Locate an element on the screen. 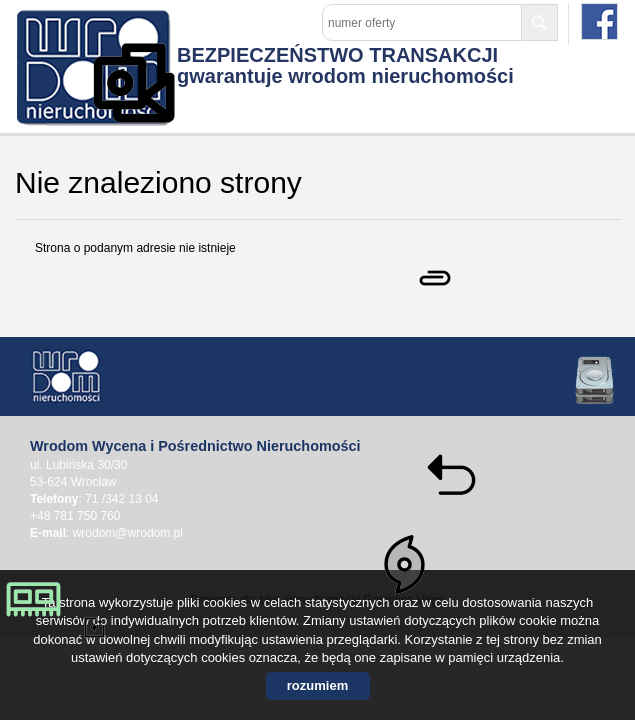 The height and width of the screenshot is (720, 635). indicates severe weather alert or hurricane warning is located at coordinates (404, 564).